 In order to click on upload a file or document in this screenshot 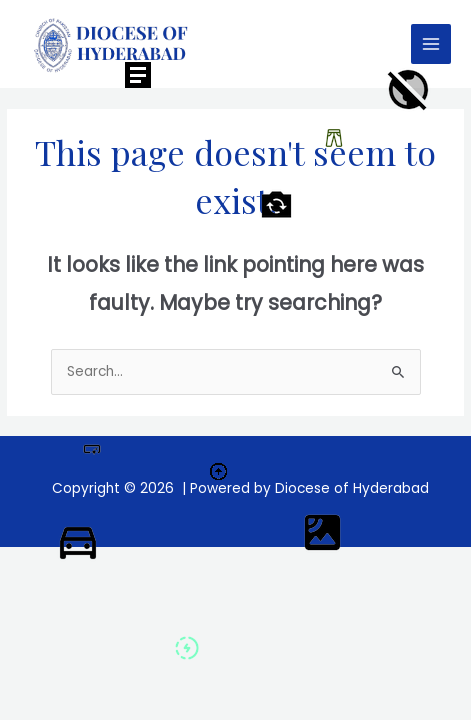, I will do `click(218, 471)`.